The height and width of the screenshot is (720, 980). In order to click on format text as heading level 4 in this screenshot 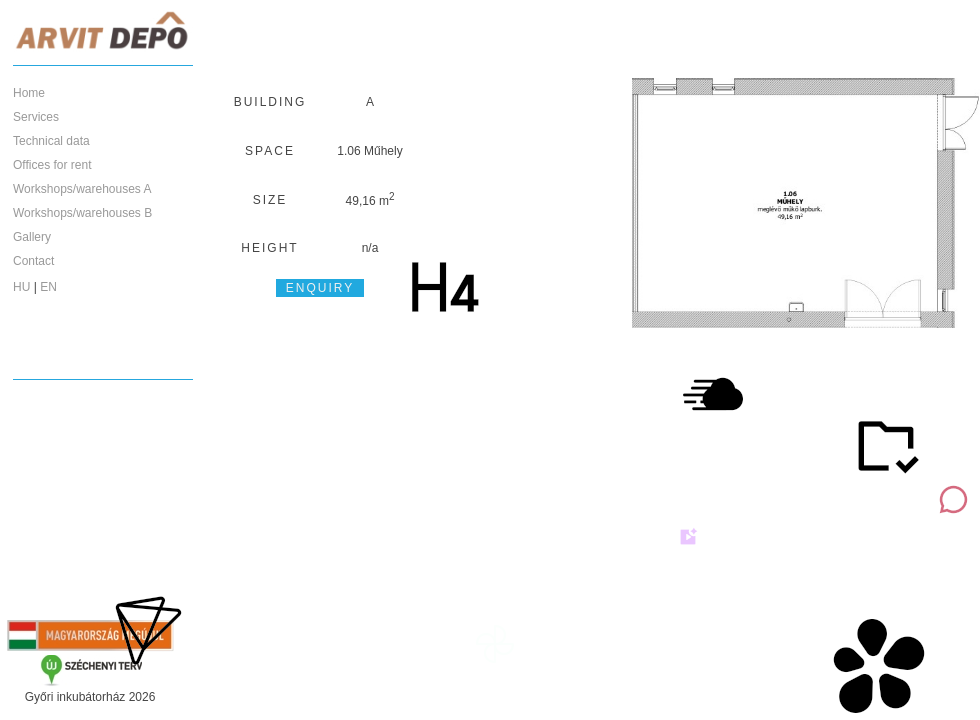, I will do `click(443, 287)`.